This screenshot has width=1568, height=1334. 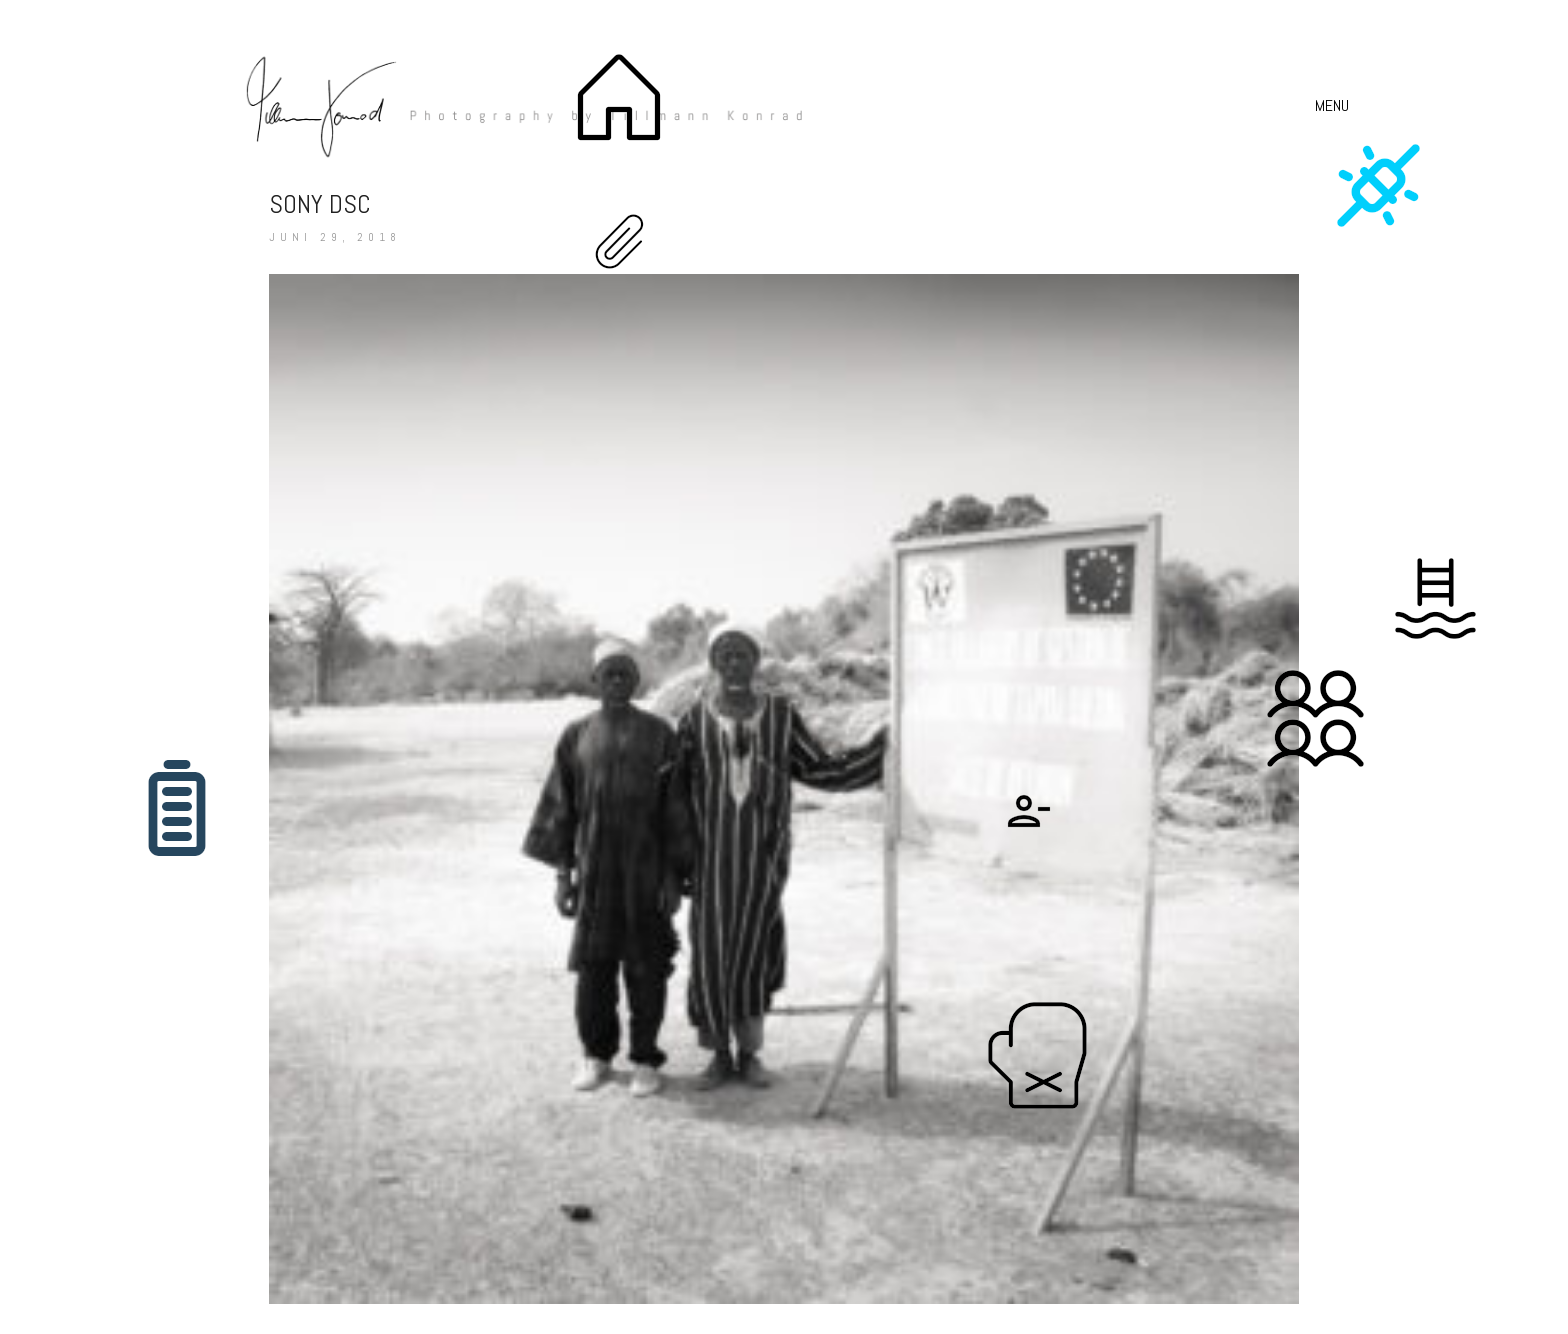 What do you see at coordinates (1039, 1057) in the screenshot?
I see `access boxing or combat sports content` at bounding box center [1039, 1057].